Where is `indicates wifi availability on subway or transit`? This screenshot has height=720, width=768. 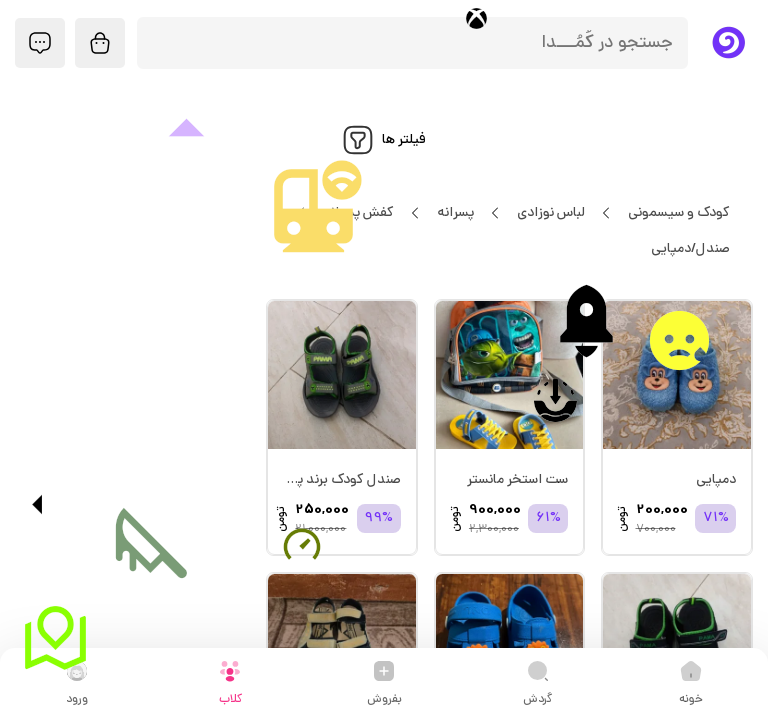
indicates wifi availability on subway or transit is located at coordinates (313, 208).